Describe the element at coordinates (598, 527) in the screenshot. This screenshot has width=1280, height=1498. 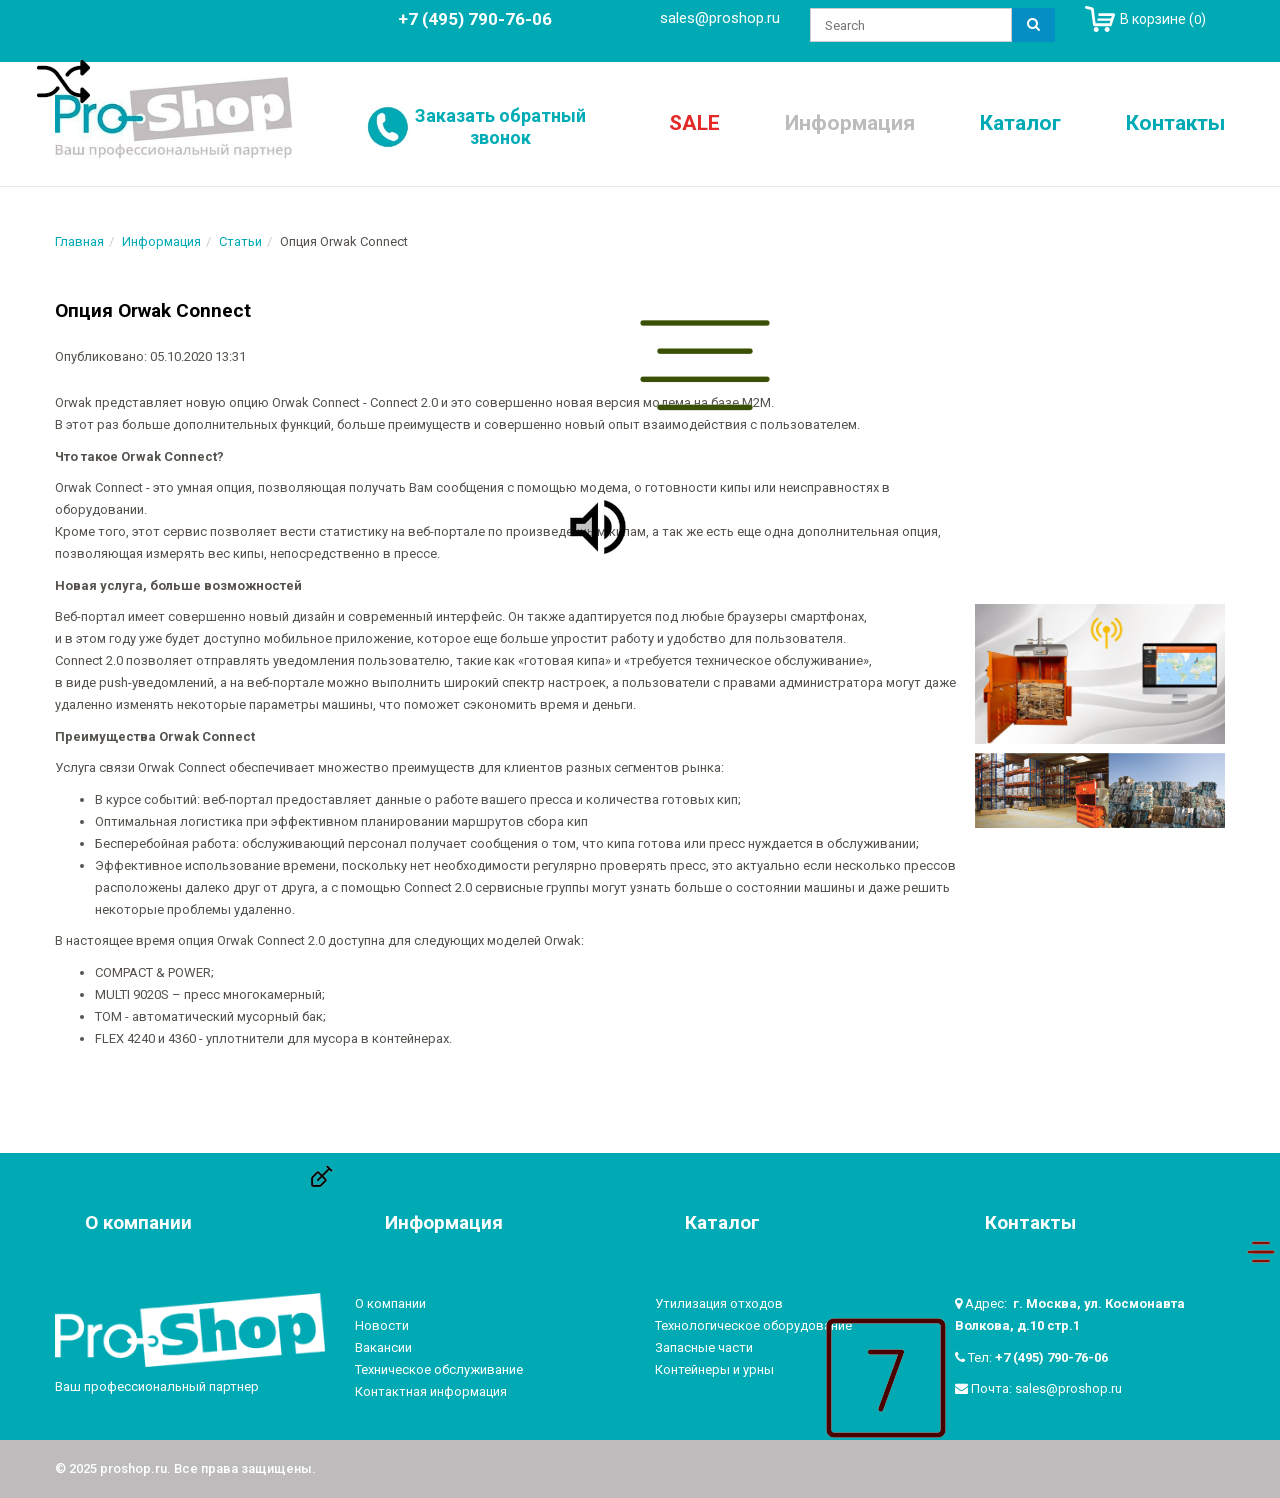
I see `increase or adjust audio volume` at that location.